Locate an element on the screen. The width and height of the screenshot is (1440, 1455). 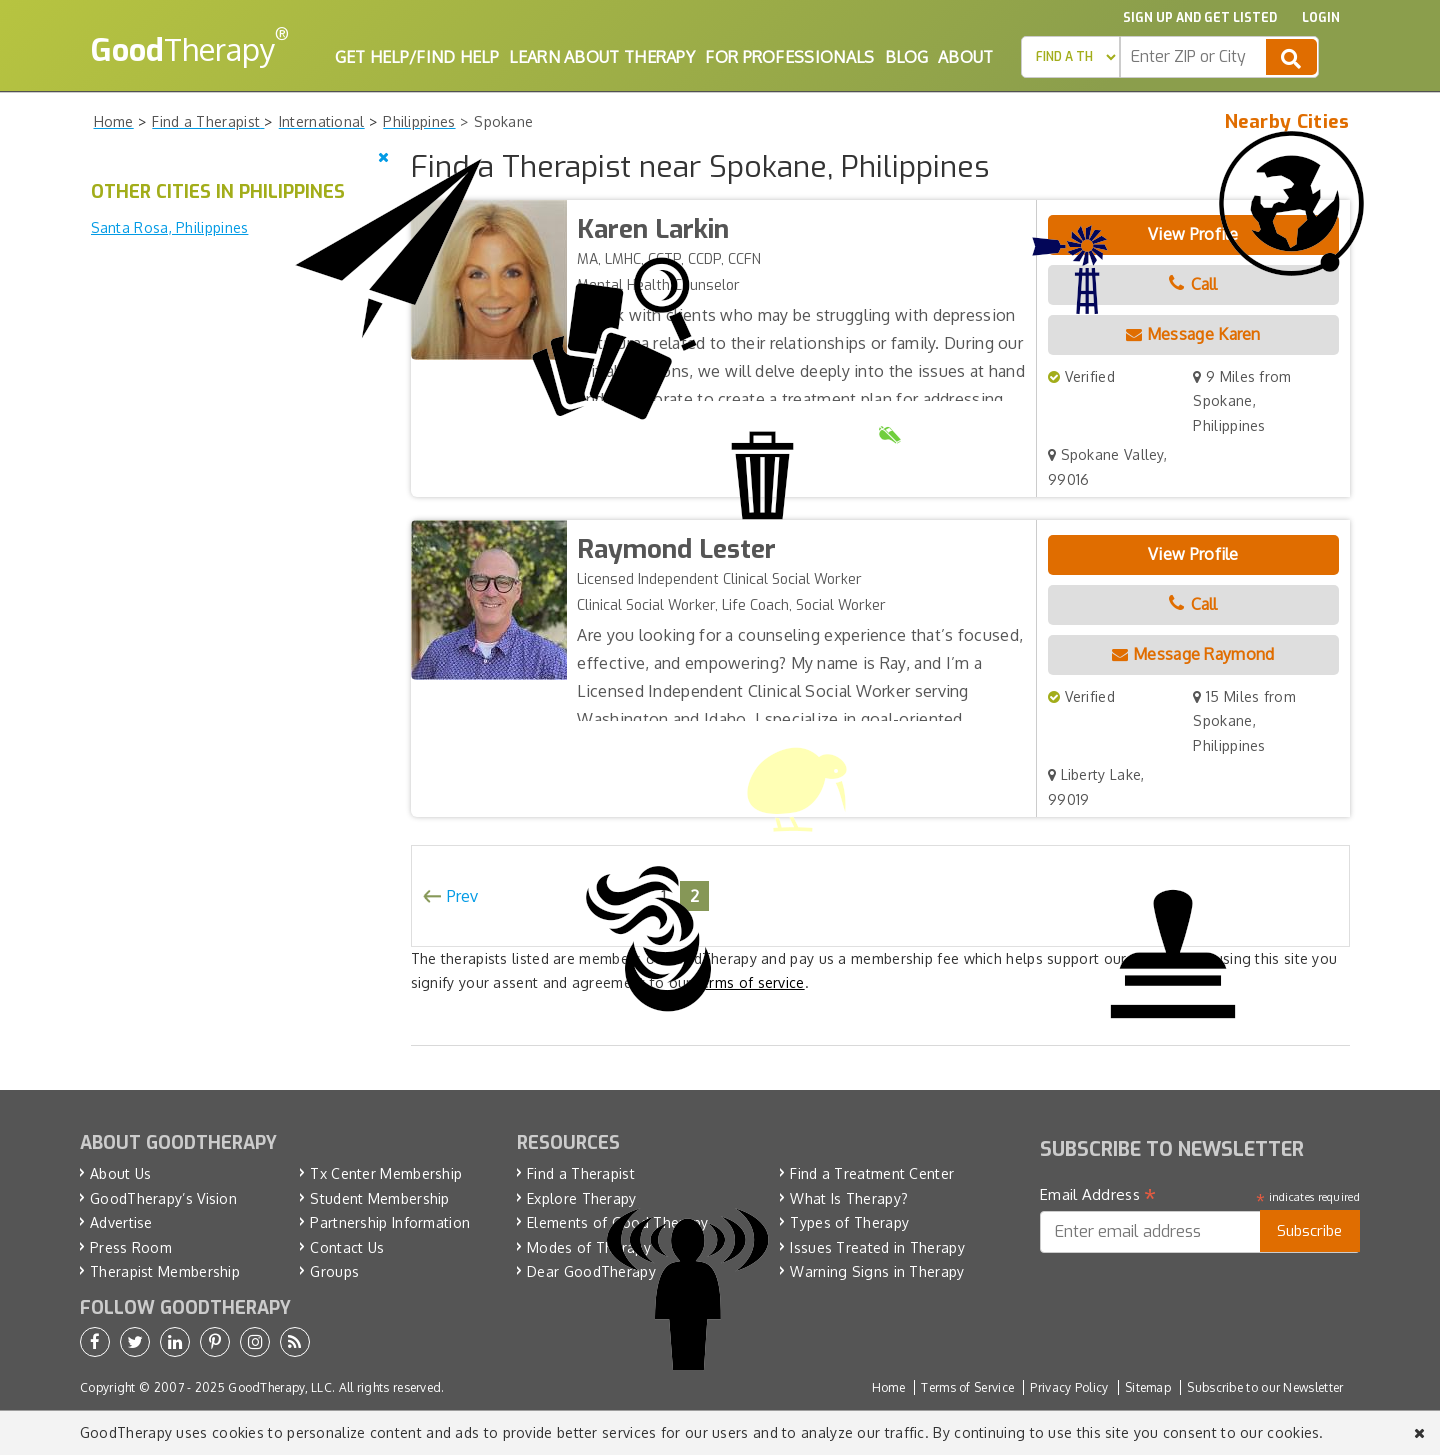
blow the whistle to report a violation is located at coordinates (890, 435).